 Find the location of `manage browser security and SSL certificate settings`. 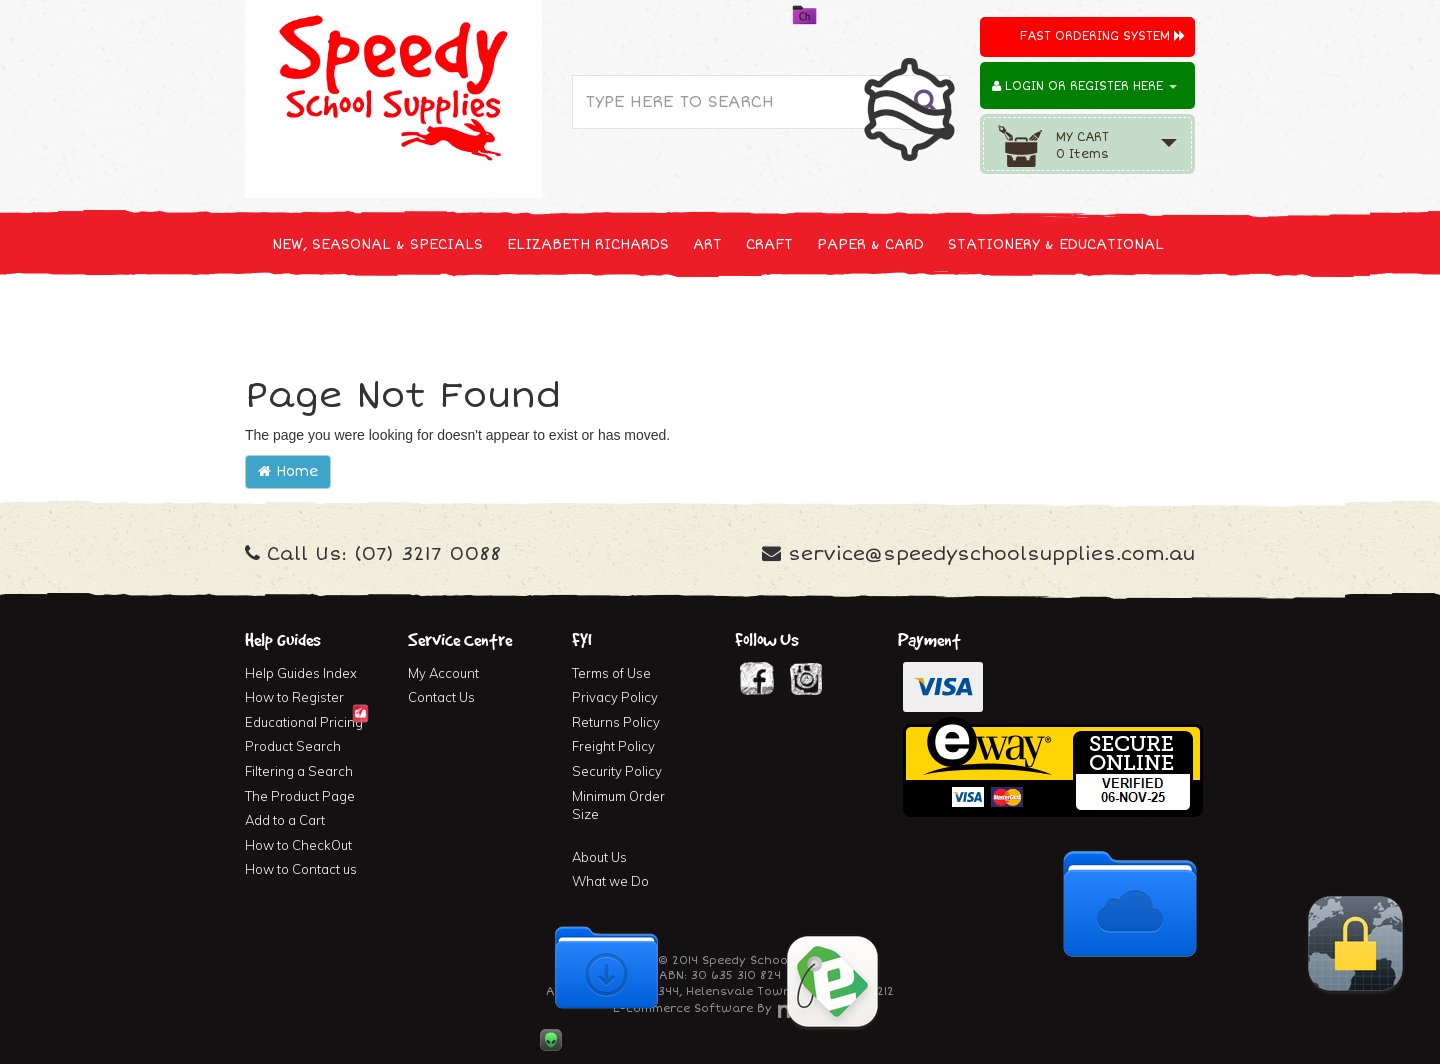

manage browser security and SSL certificate settings is located at coordinates (1355, 943).